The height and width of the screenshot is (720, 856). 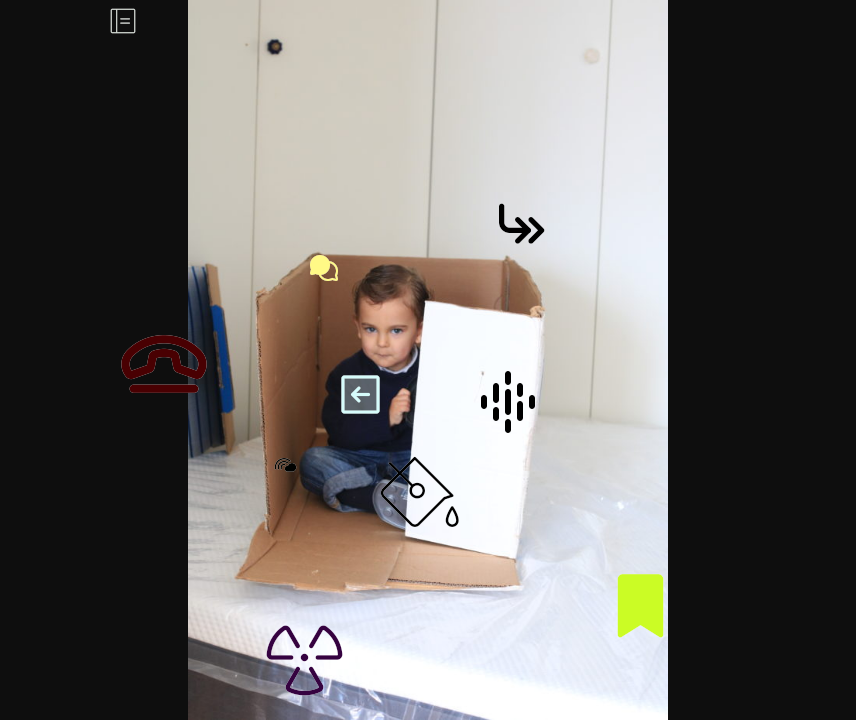 I want to click on view weather forecast, so click(x=285, y=464).